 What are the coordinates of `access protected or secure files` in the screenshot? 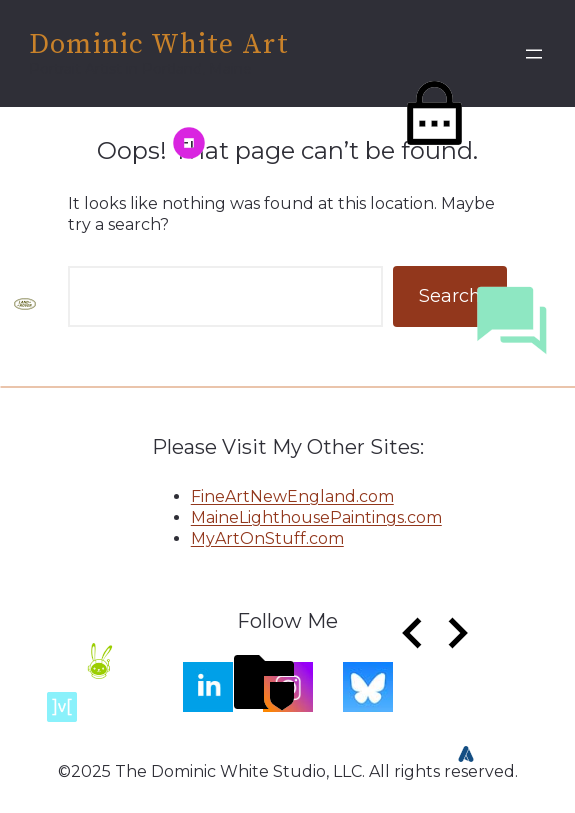 It's located at (264, 682).